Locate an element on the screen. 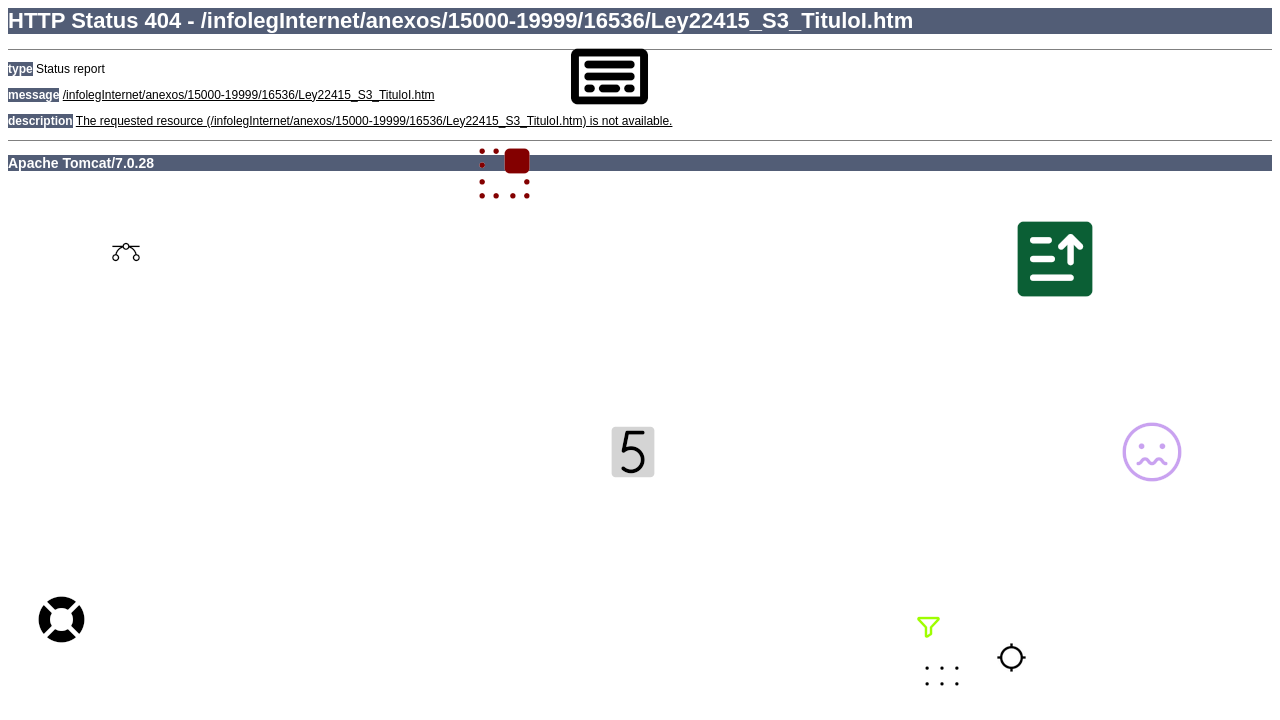 The height and width of the screenshot is (720, 1280). access help or support center is located at coordinates (61, 619).